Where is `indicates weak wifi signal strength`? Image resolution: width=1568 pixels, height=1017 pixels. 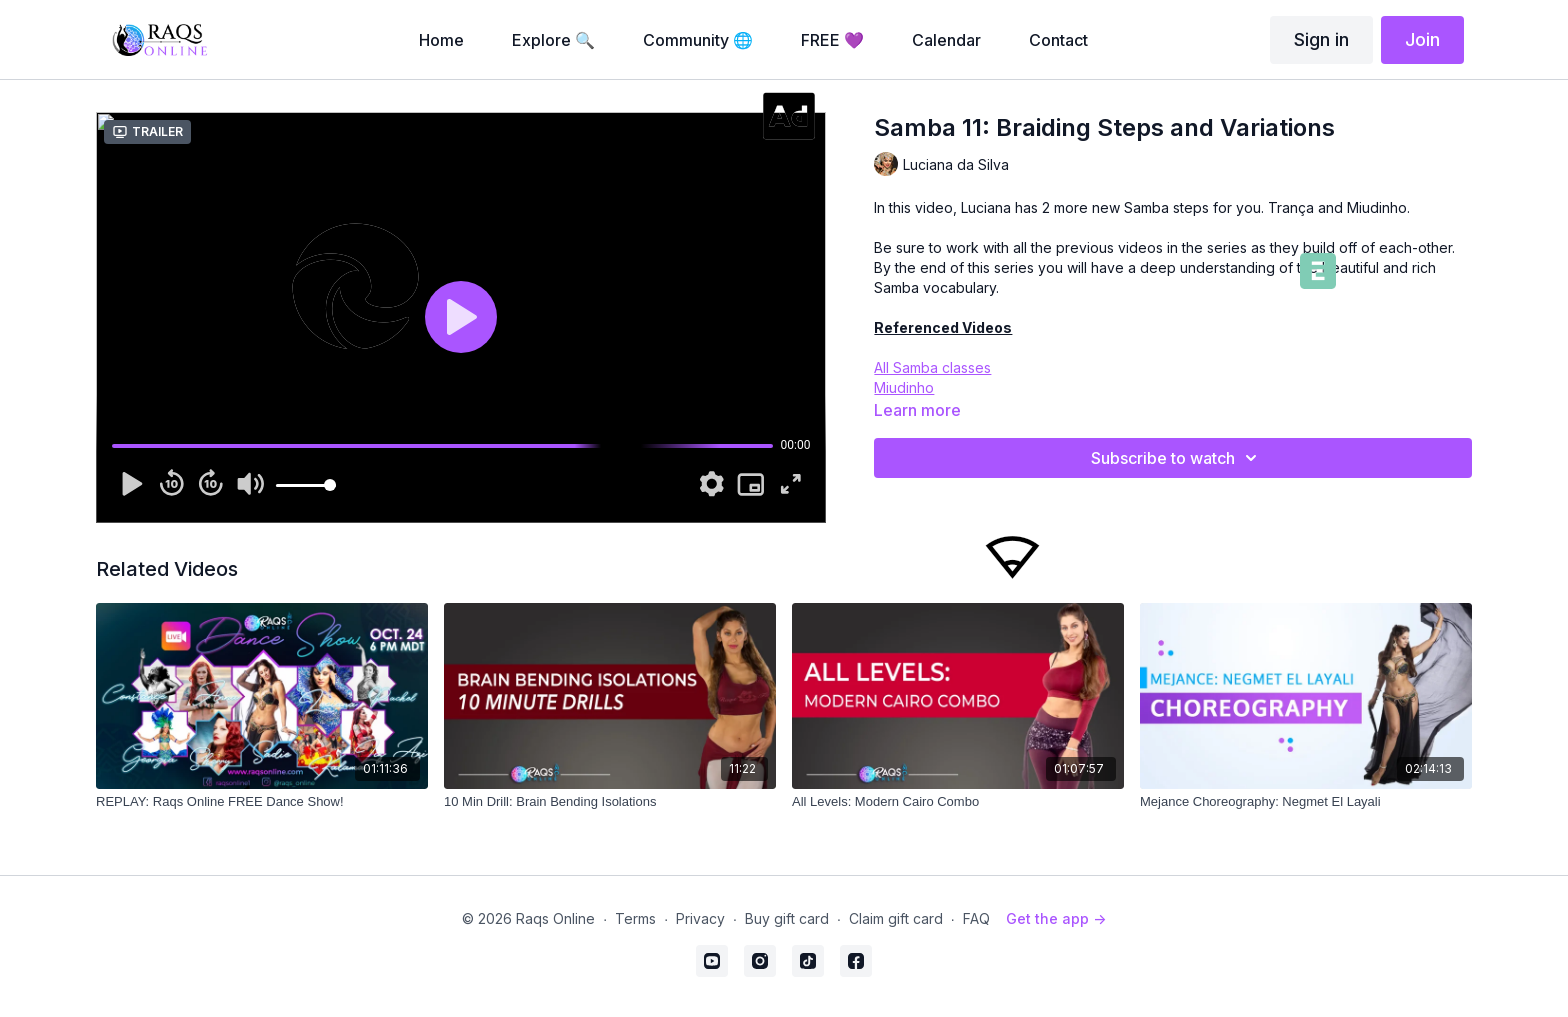
indicates weak wifi signal strength is located at coordinates (1012, 557).